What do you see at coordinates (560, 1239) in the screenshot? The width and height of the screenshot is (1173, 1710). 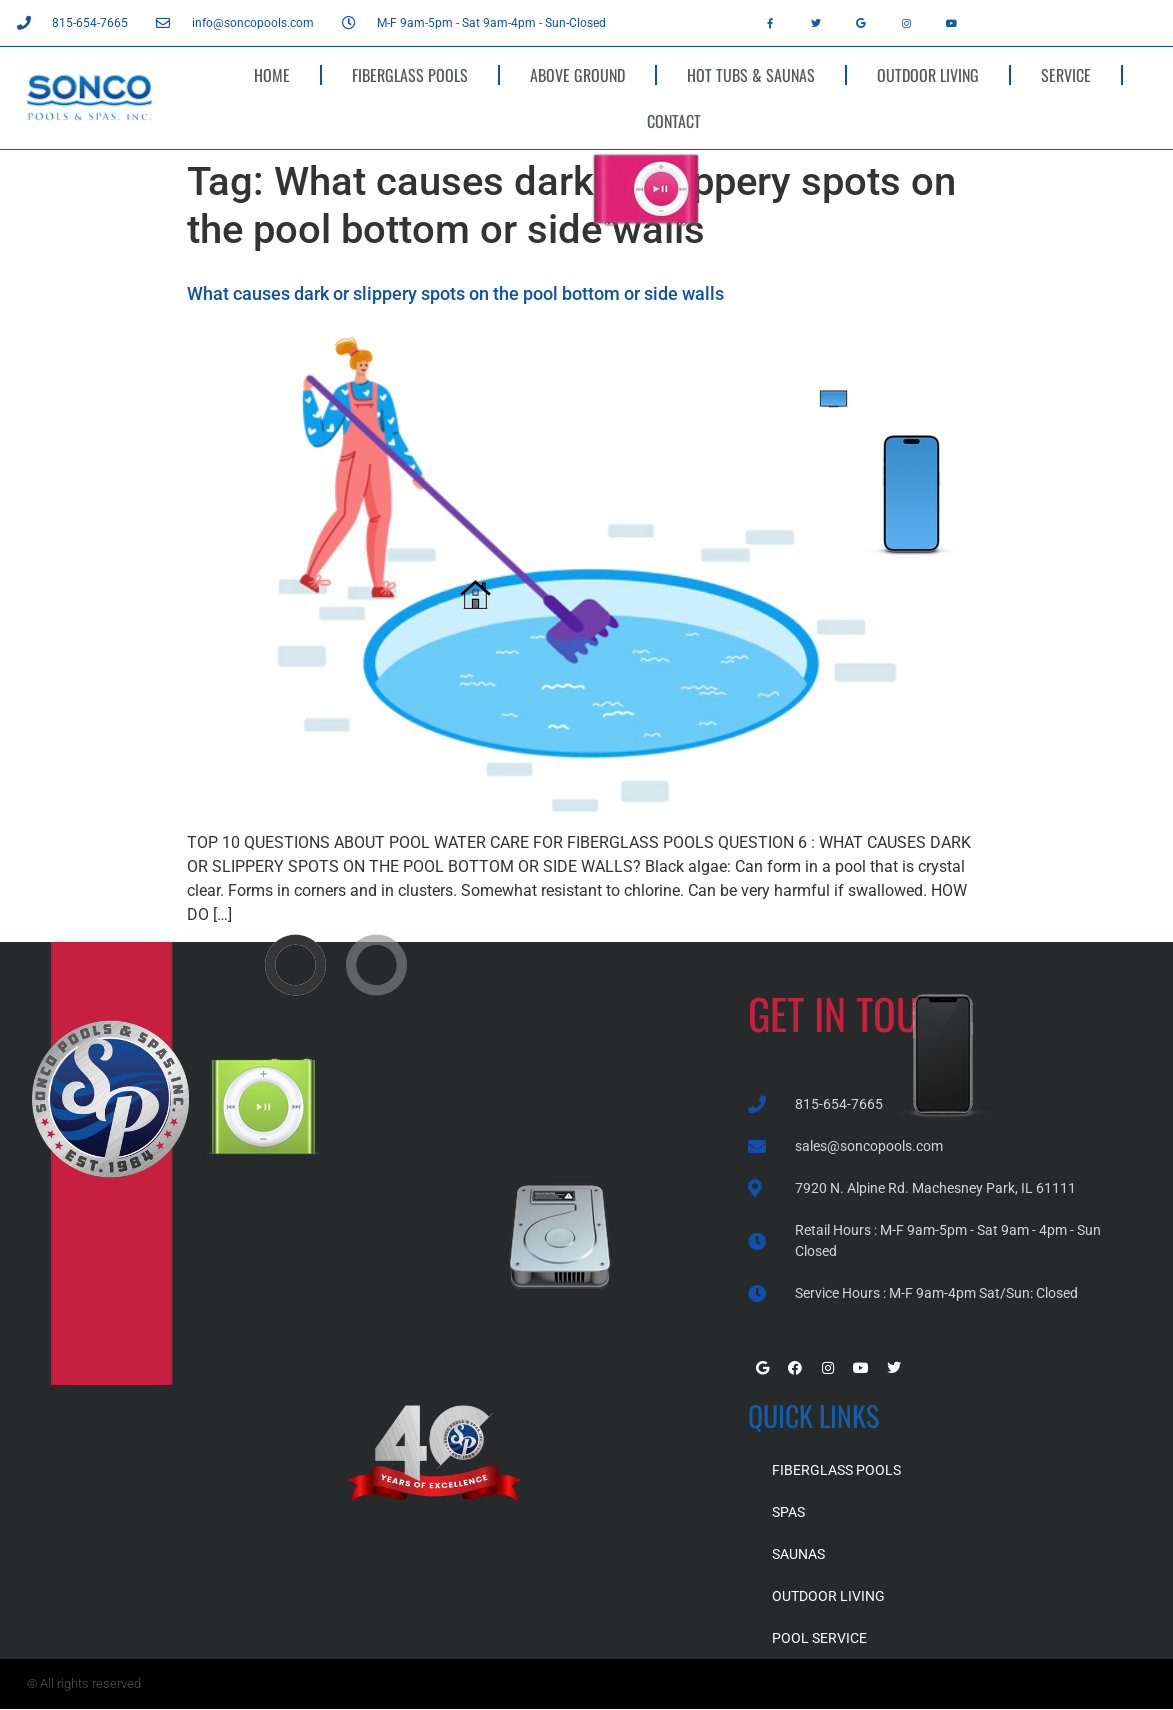 I see `indicates an internal storage drive` at bounding box center [560, 1239].